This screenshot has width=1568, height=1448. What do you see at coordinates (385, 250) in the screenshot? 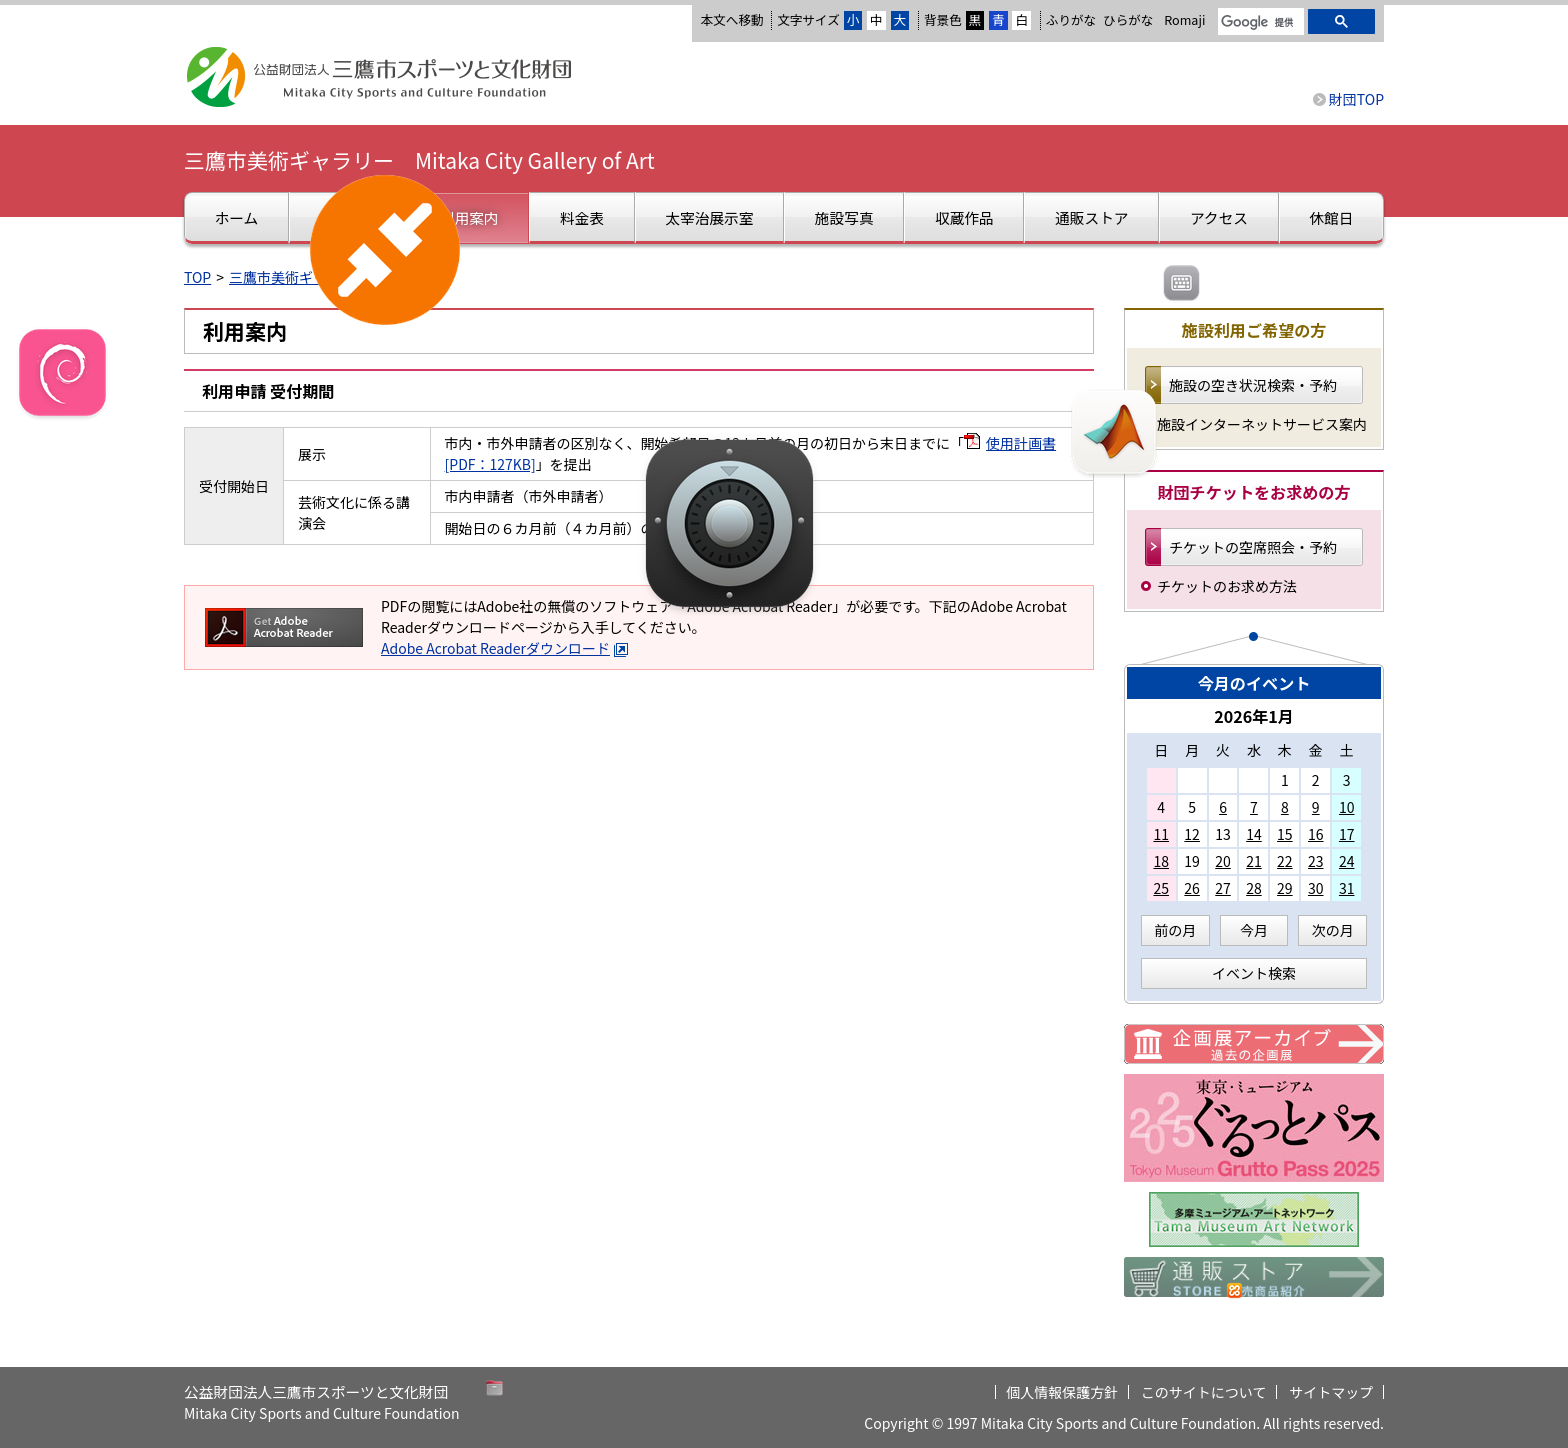
I see `indicates a disconnected or unmounted drive` at bounding box center [385, 250].